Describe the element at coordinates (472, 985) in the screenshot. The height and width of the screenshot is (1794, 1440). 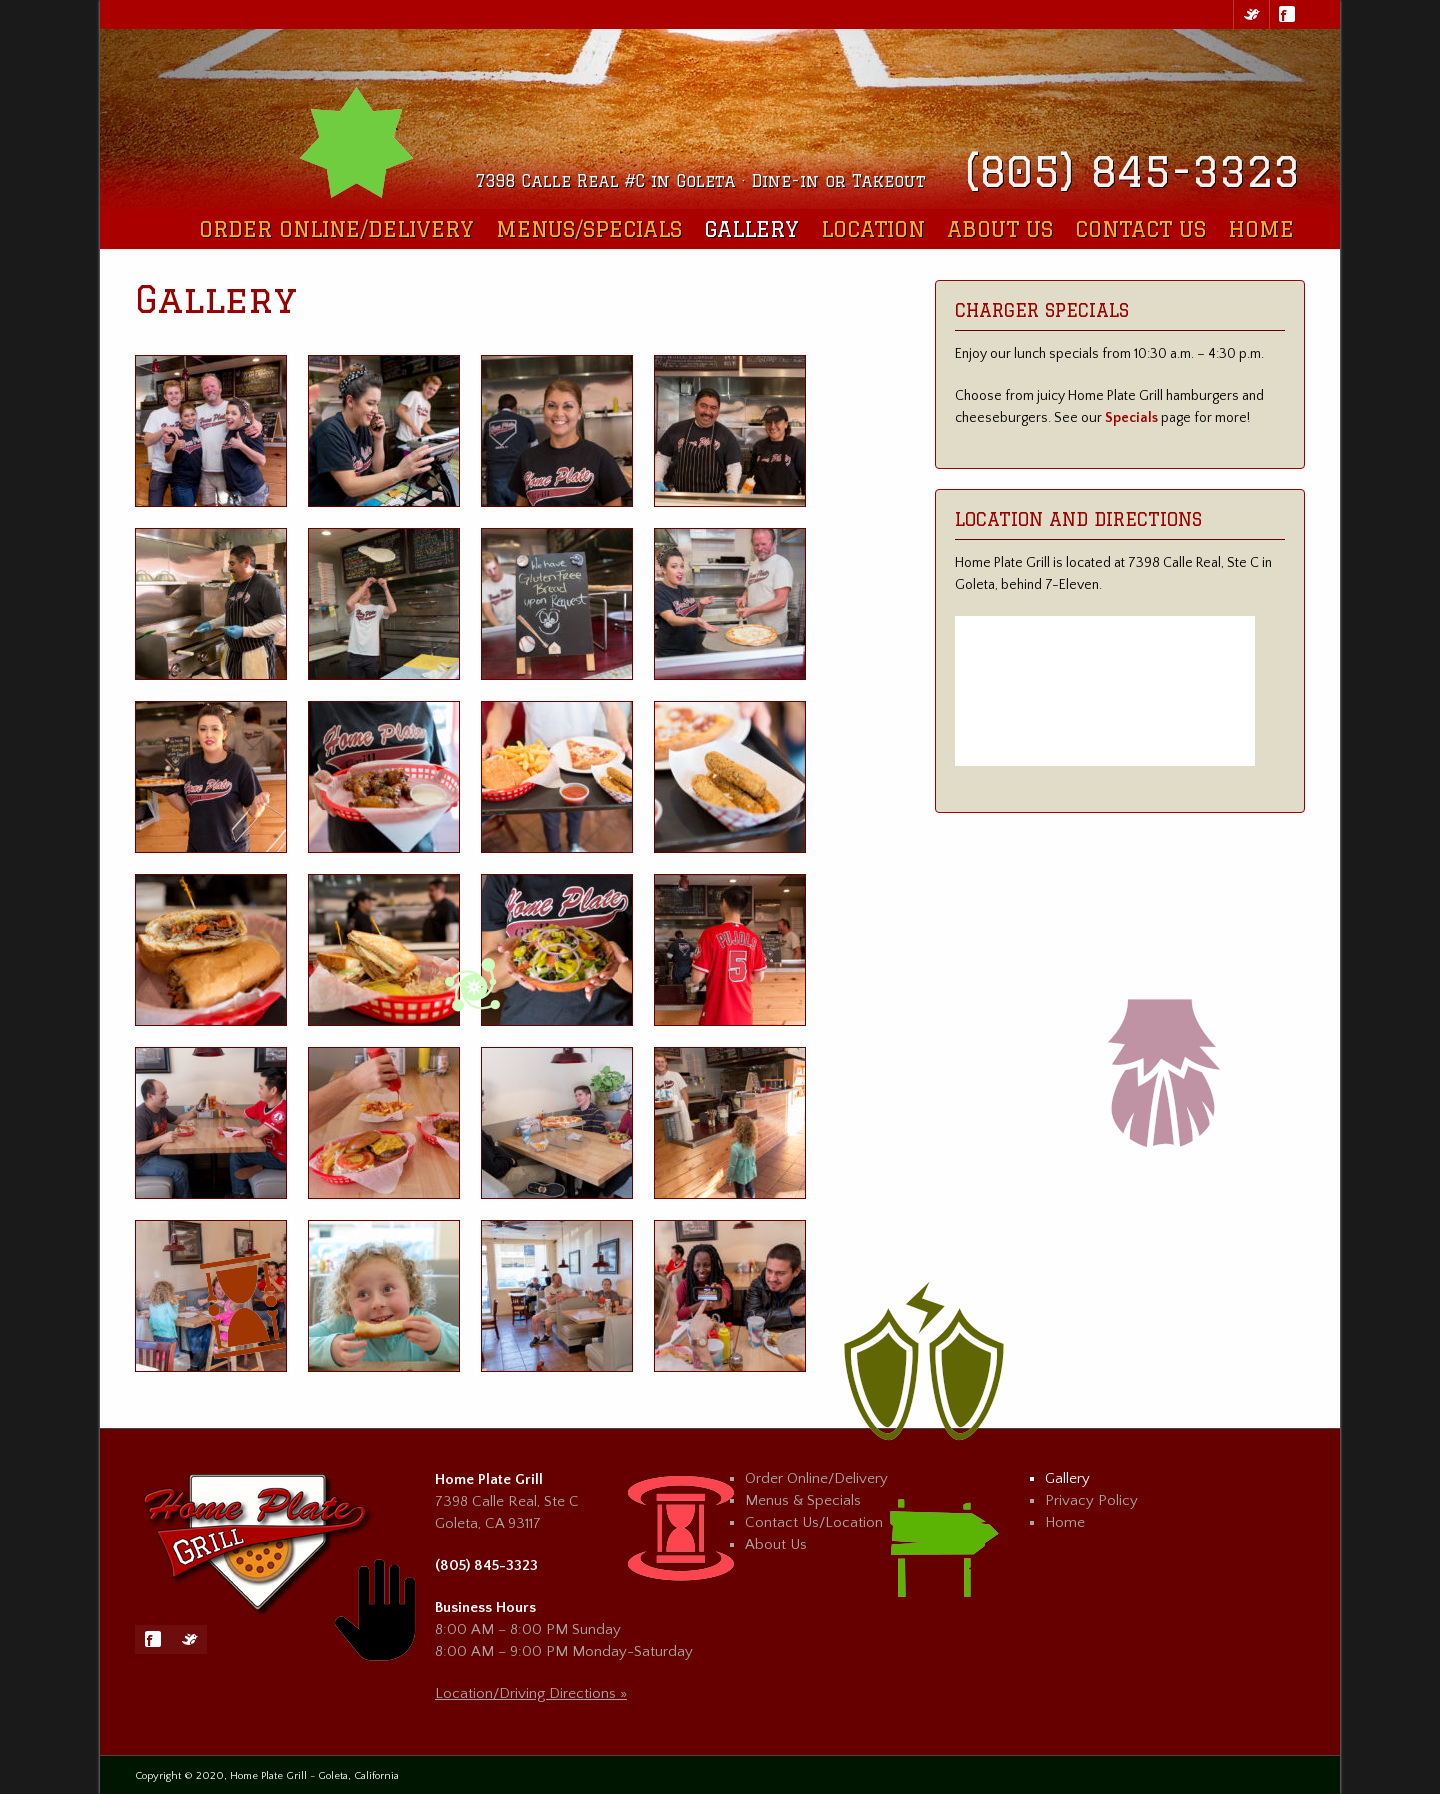
I see `activate black hole or gravity-based ability` at that location.